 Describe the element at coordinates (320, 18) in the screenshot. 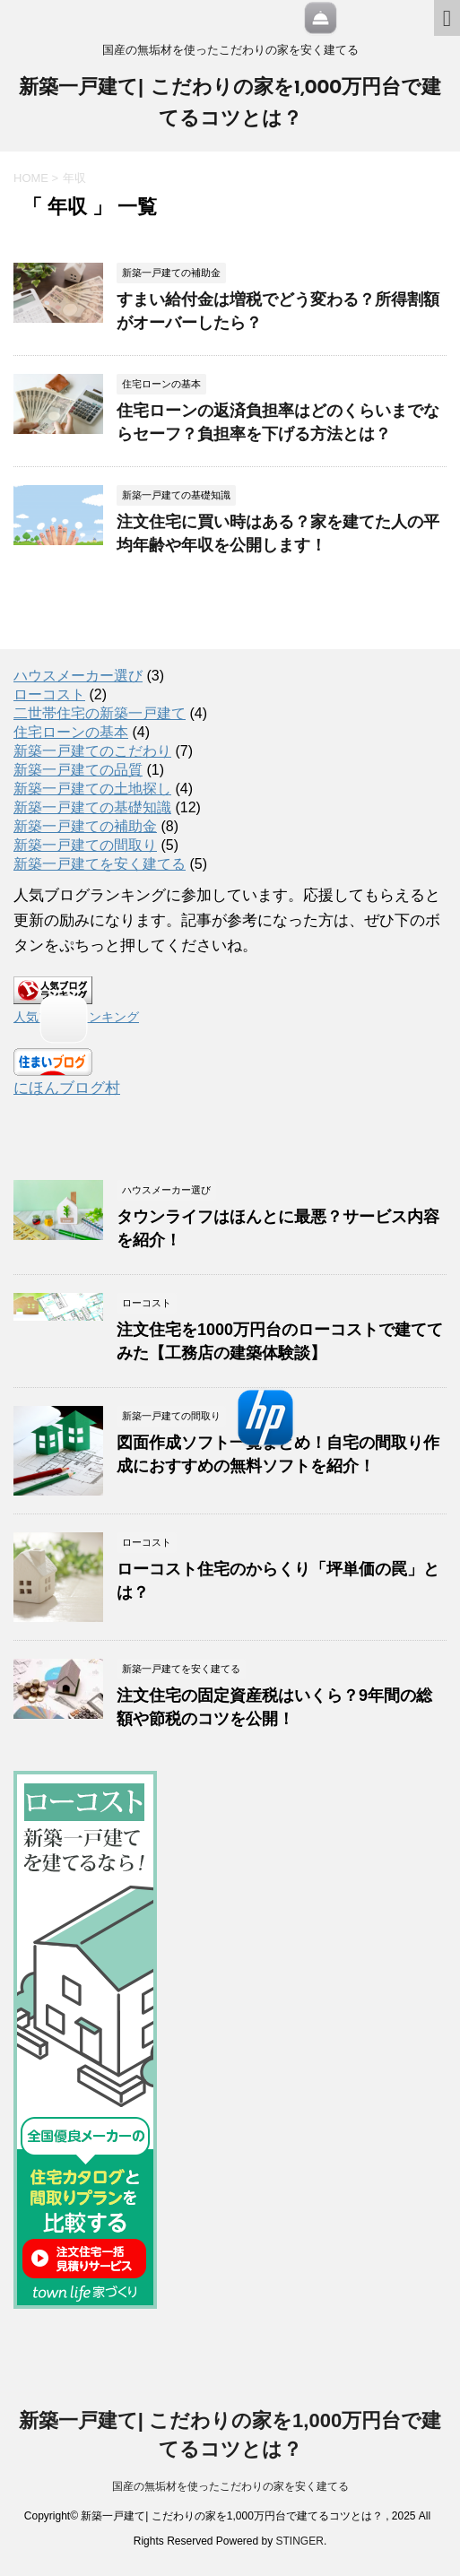

I see `access session services preferences` at that location.